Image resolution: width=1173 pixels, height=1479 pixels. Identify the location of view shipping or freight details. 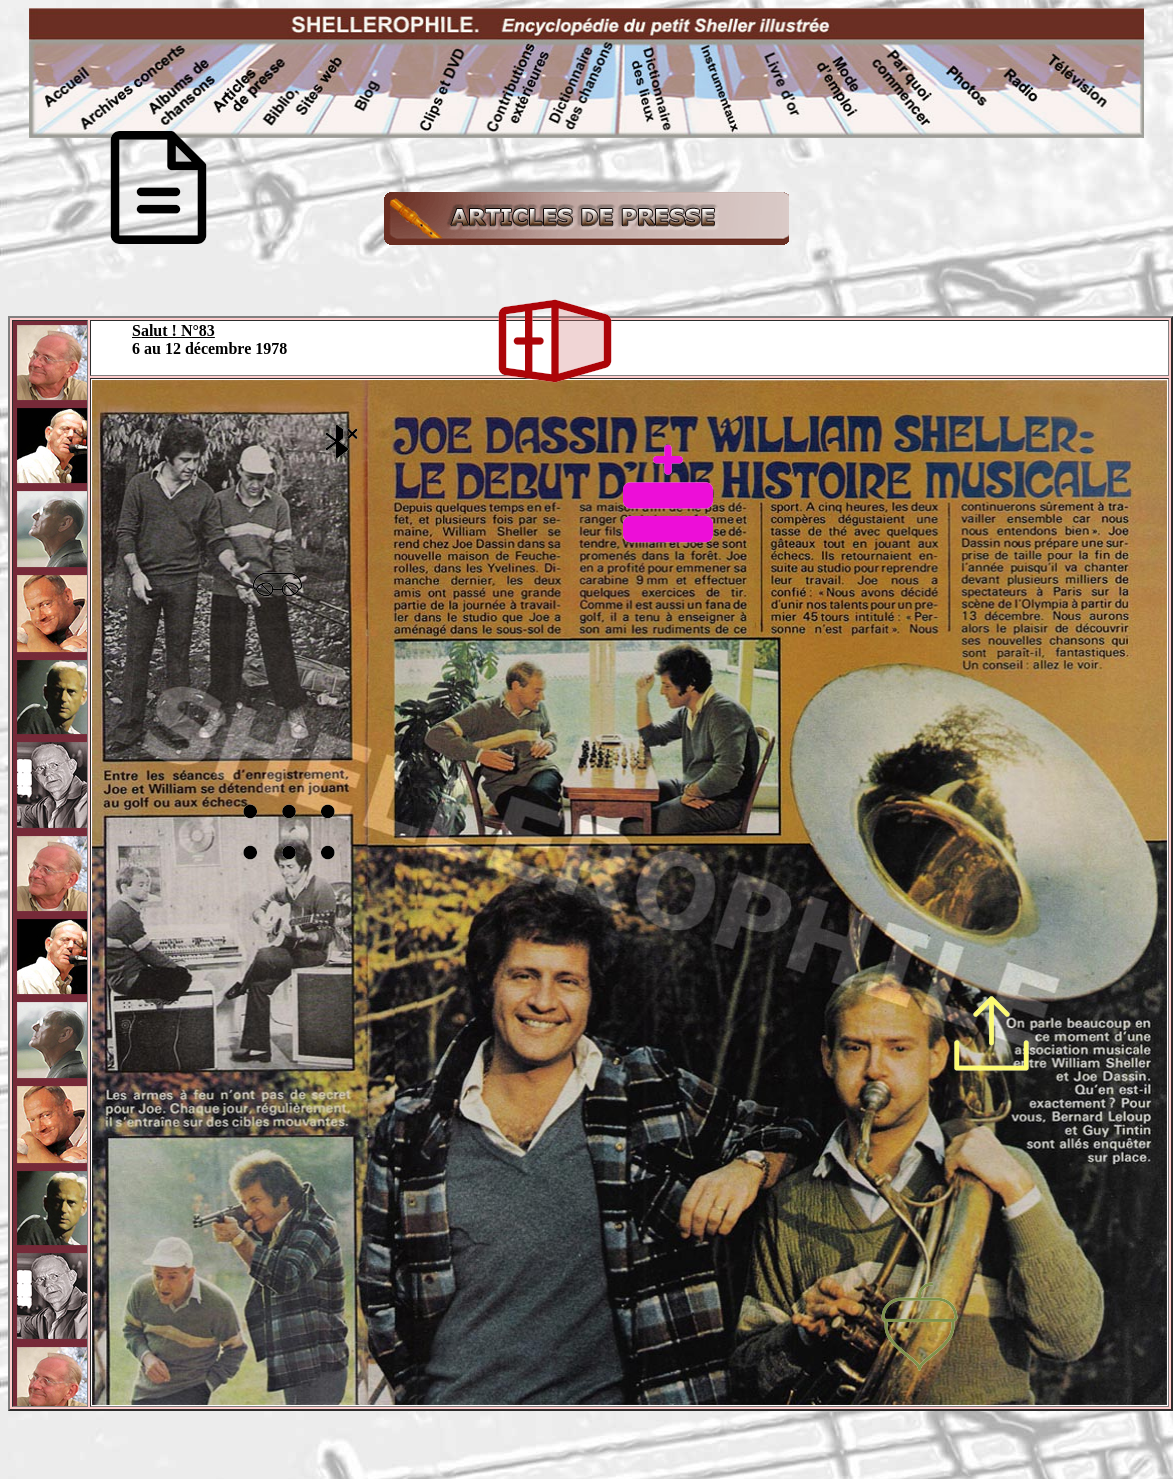
(555, 341).